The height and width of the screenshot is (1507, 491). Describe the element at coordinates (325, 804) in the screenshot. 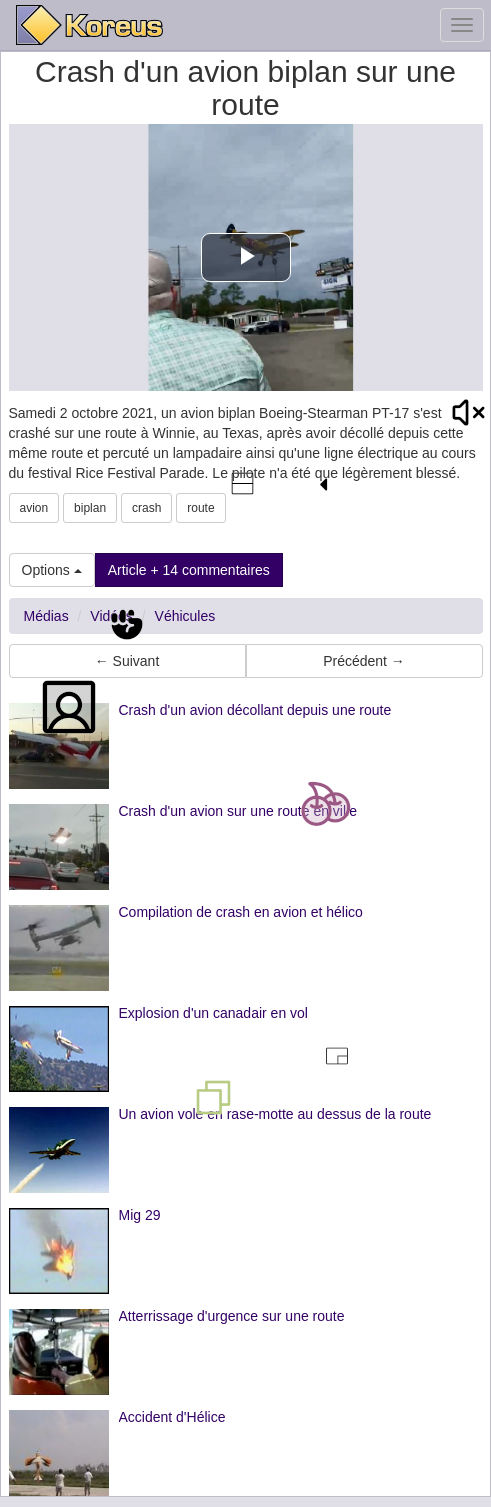

I see `browse fruits or produce category` at that location.